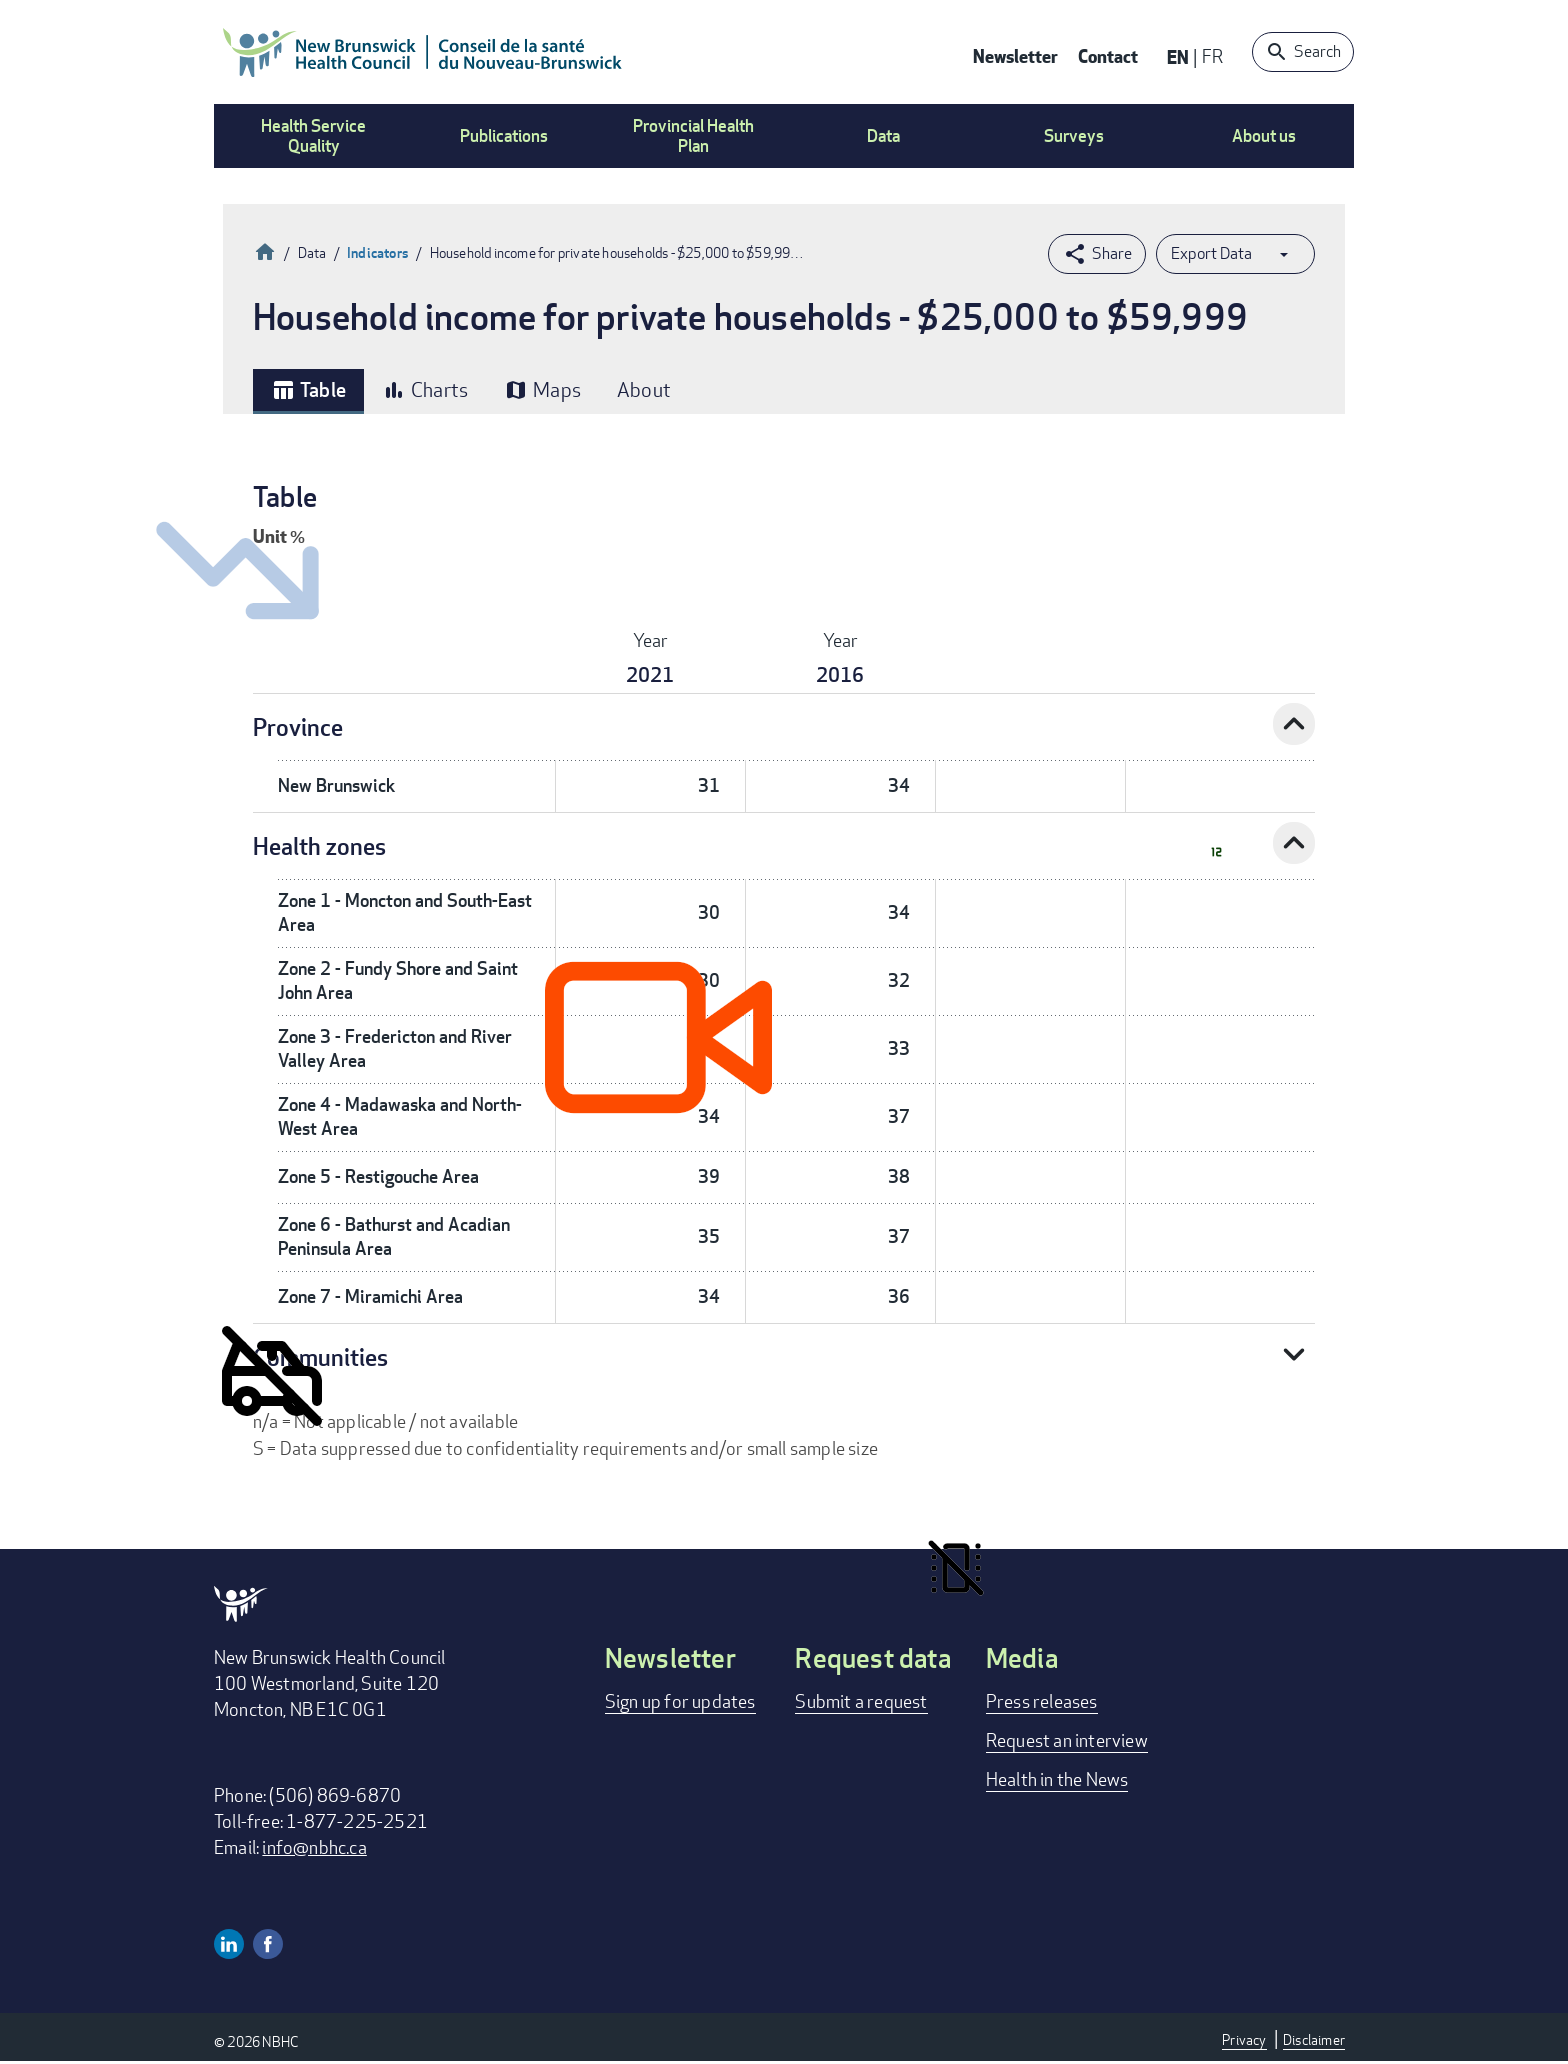  I want to click on vehicle unavailable or disabled, so click(272, 1376).